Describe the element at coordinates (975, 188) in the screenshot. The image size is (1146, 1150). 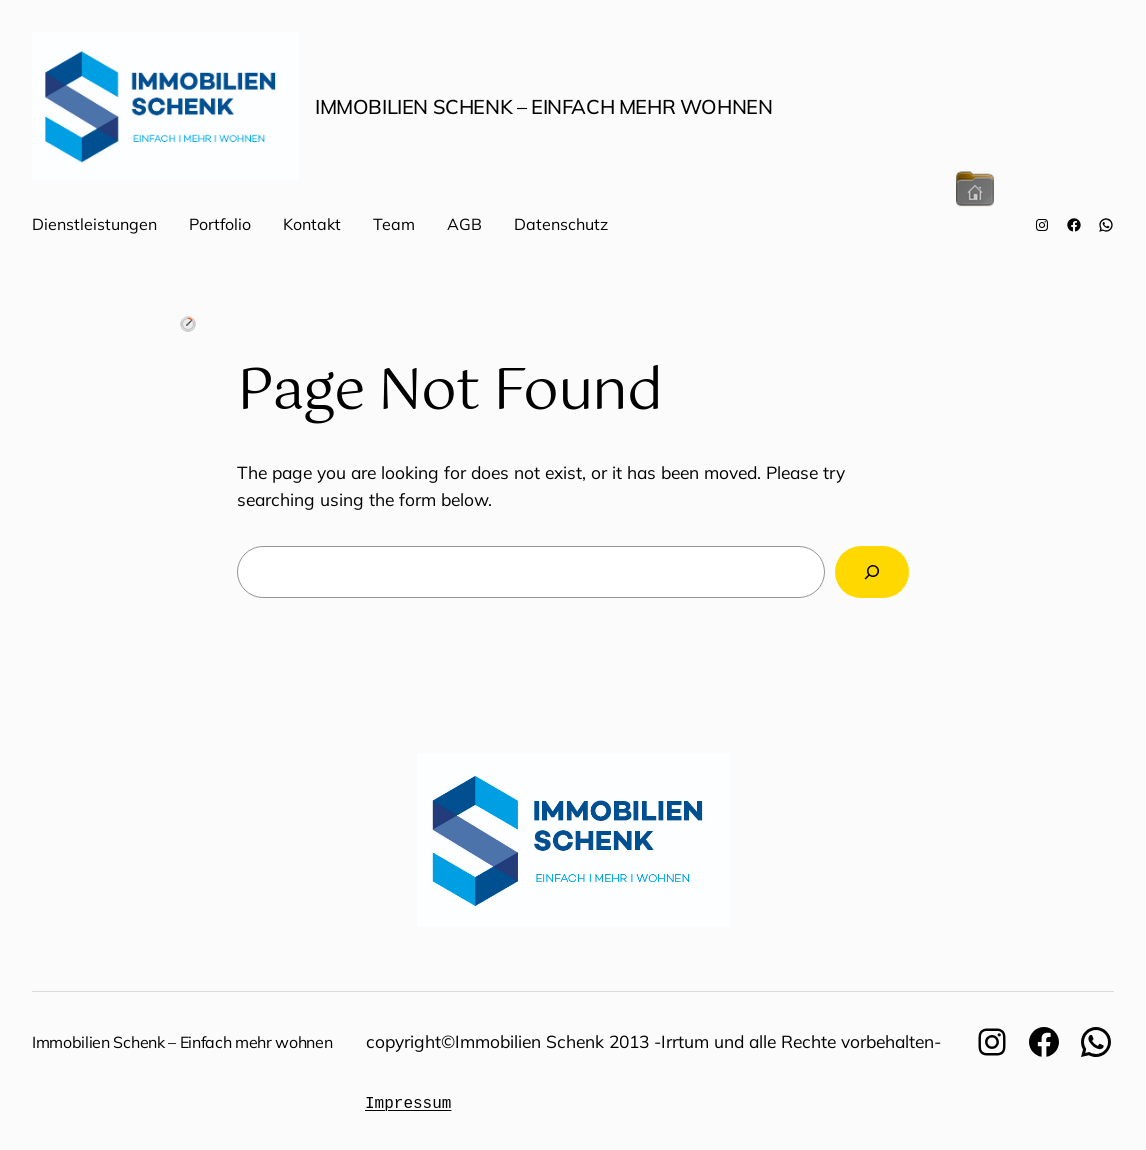
I see `access your home folder` at that location.